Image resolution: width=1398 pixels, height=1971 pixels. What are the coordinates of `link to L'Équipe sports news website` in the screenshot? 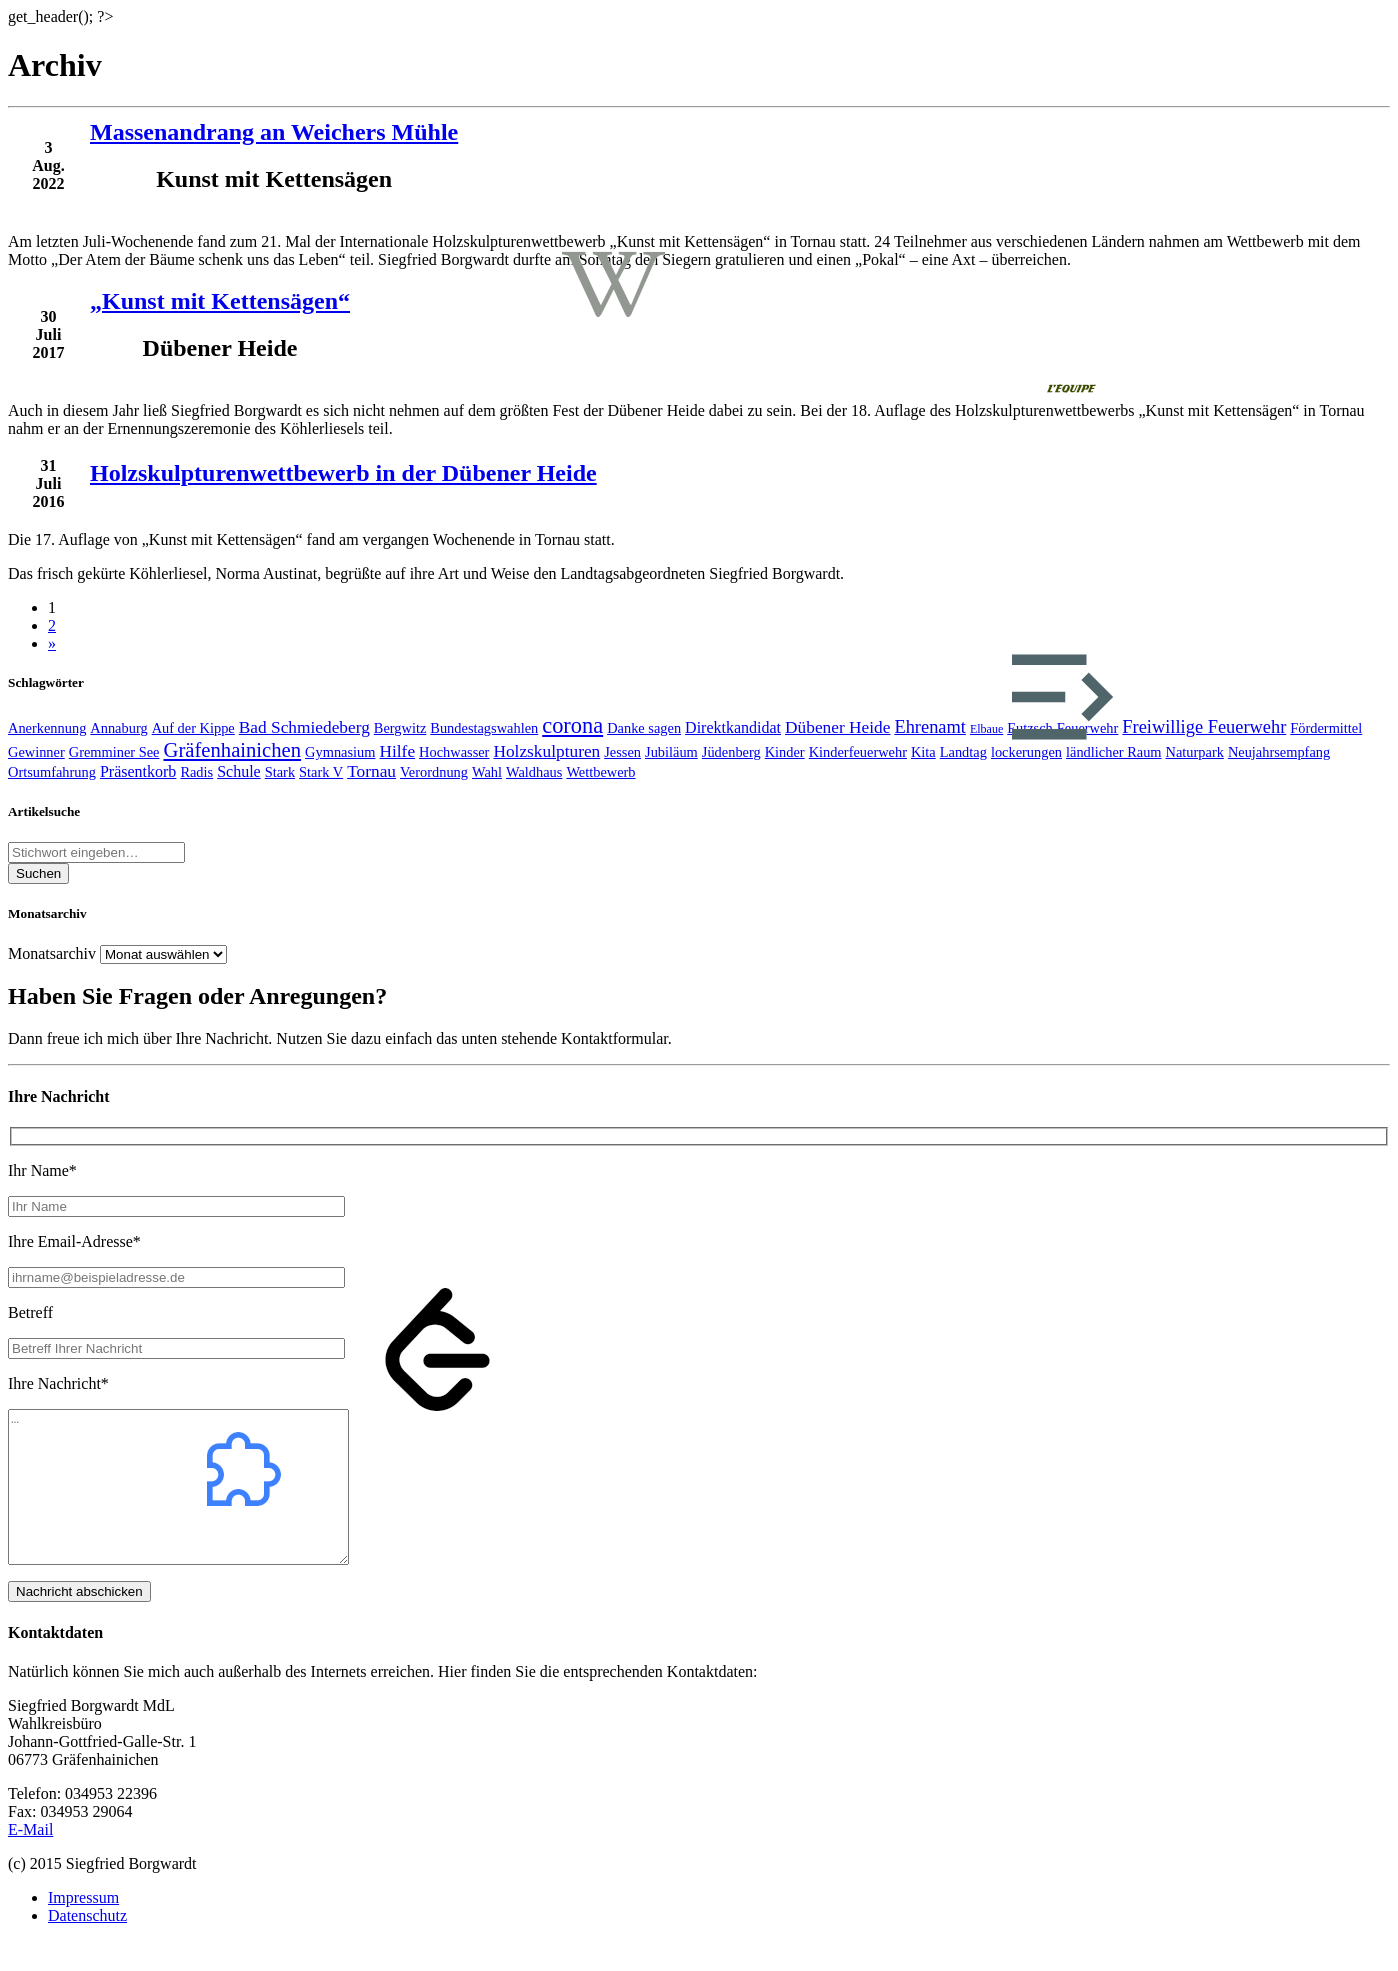 It's located at (1071, 388).